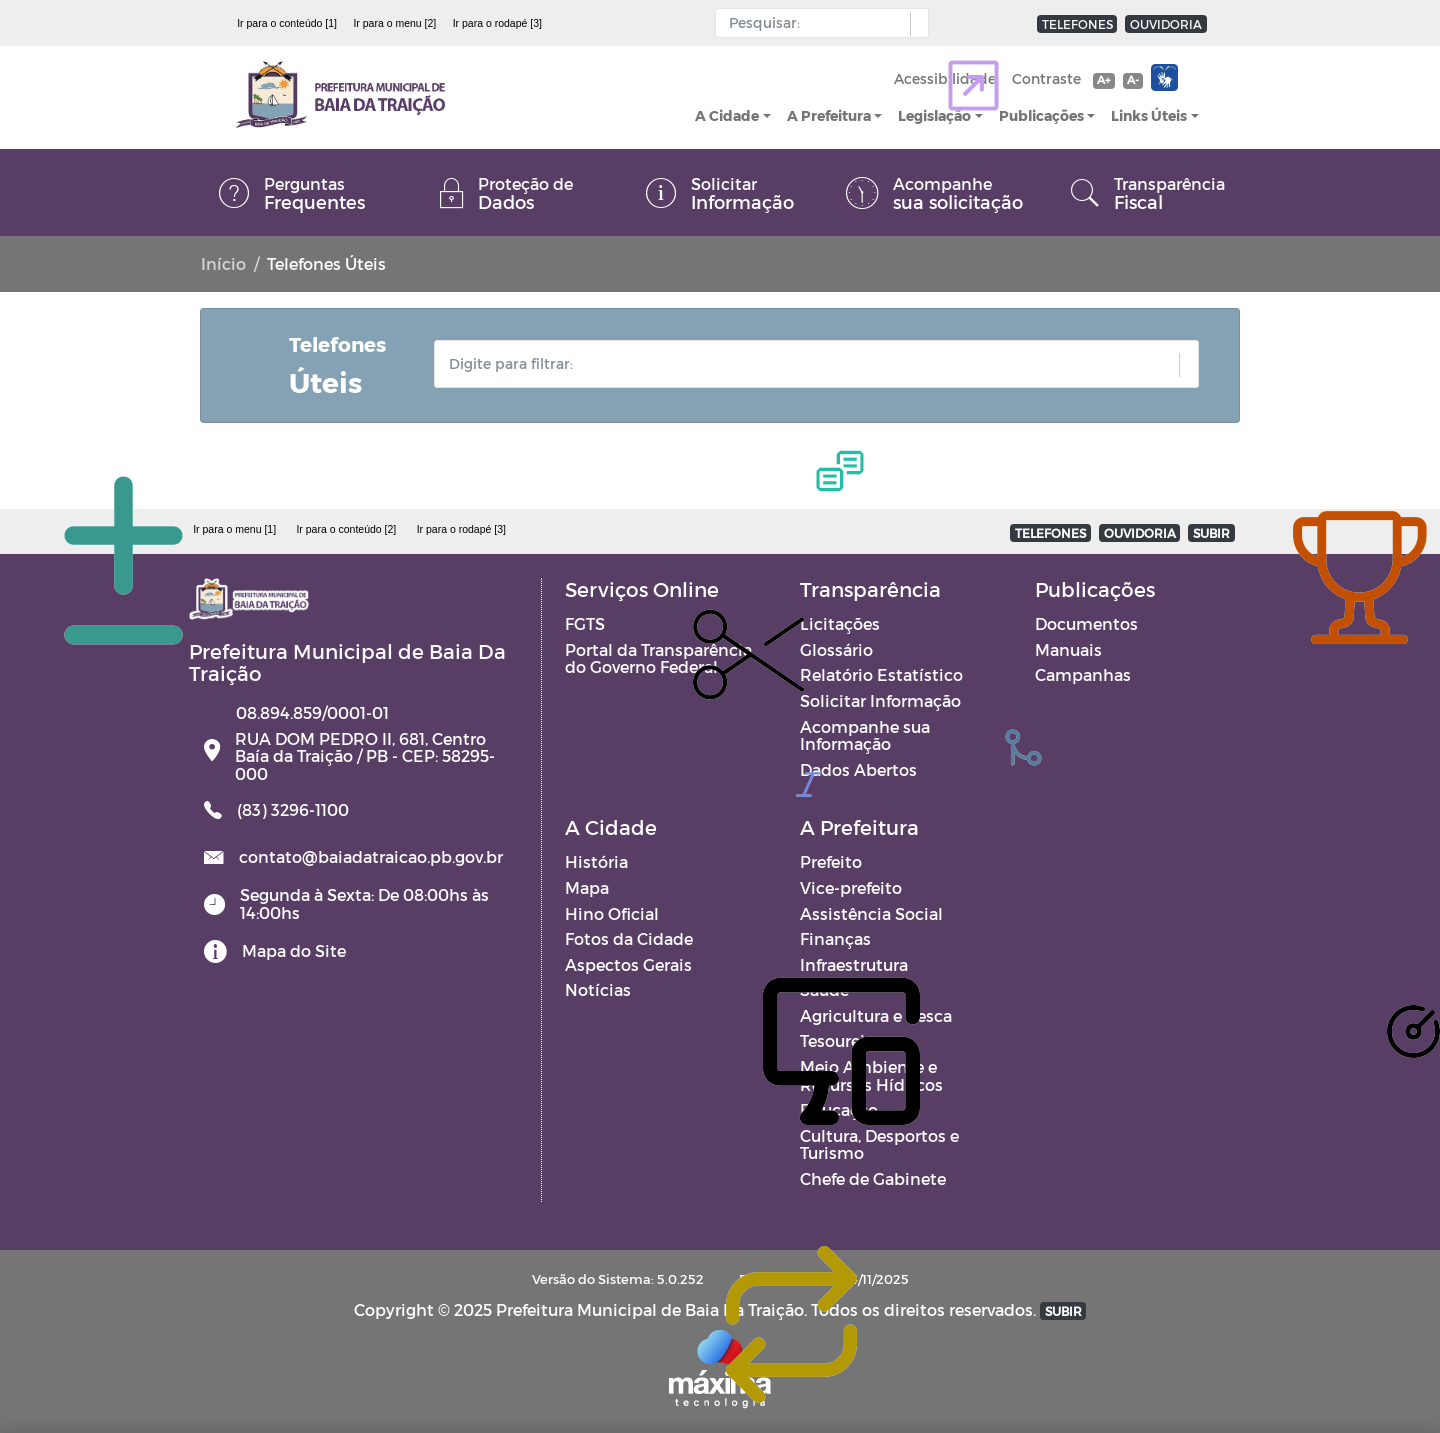  I want to click on enable repeat or loop mode, so click(791, 1324).